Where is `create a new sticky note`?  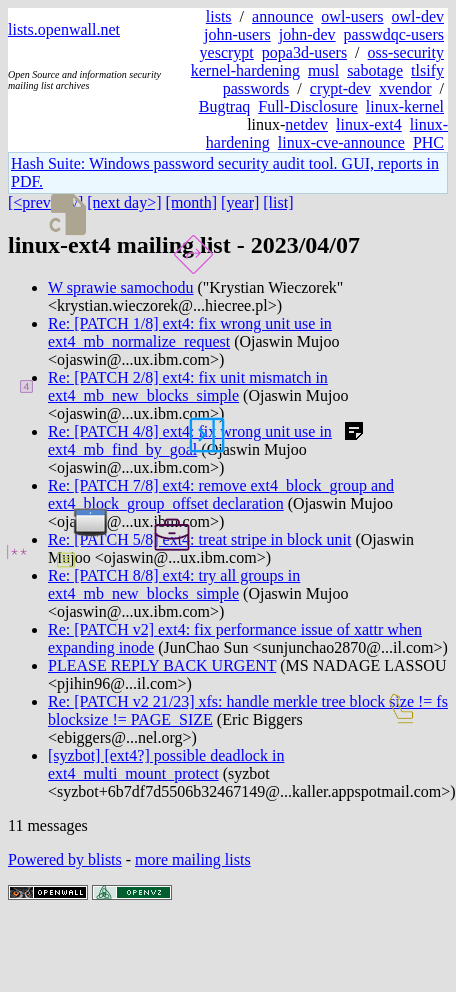 create a new sticky note is located at coordinates (354, 431).